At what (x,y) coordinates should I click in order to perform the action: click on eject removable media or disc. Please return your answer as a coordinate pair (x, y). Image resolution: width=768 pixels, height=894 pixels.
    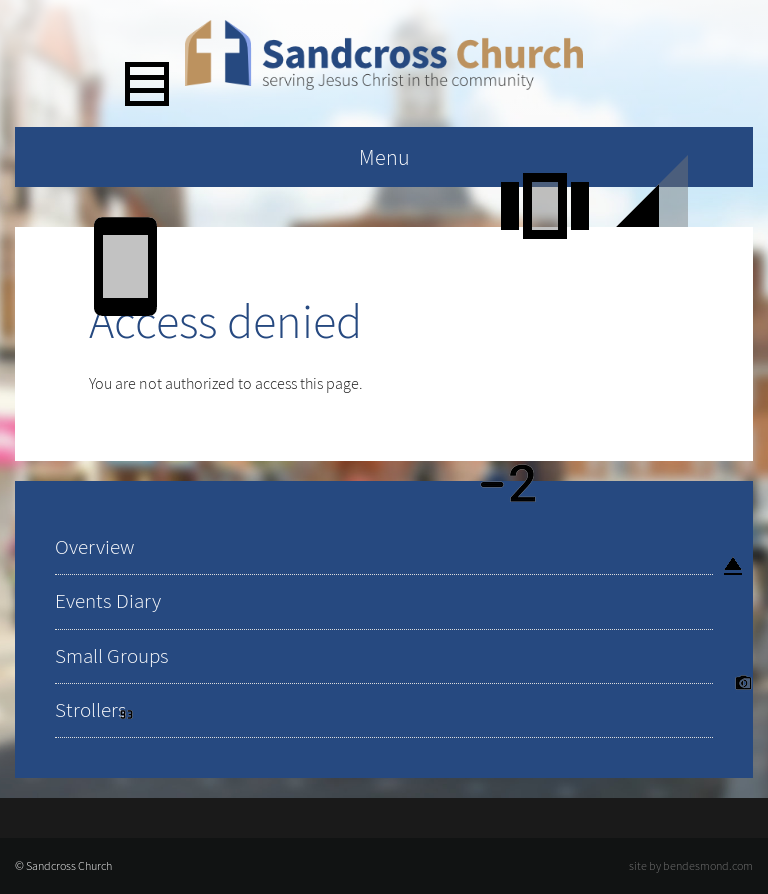
    Looking at the image, I should click on (733, 566).